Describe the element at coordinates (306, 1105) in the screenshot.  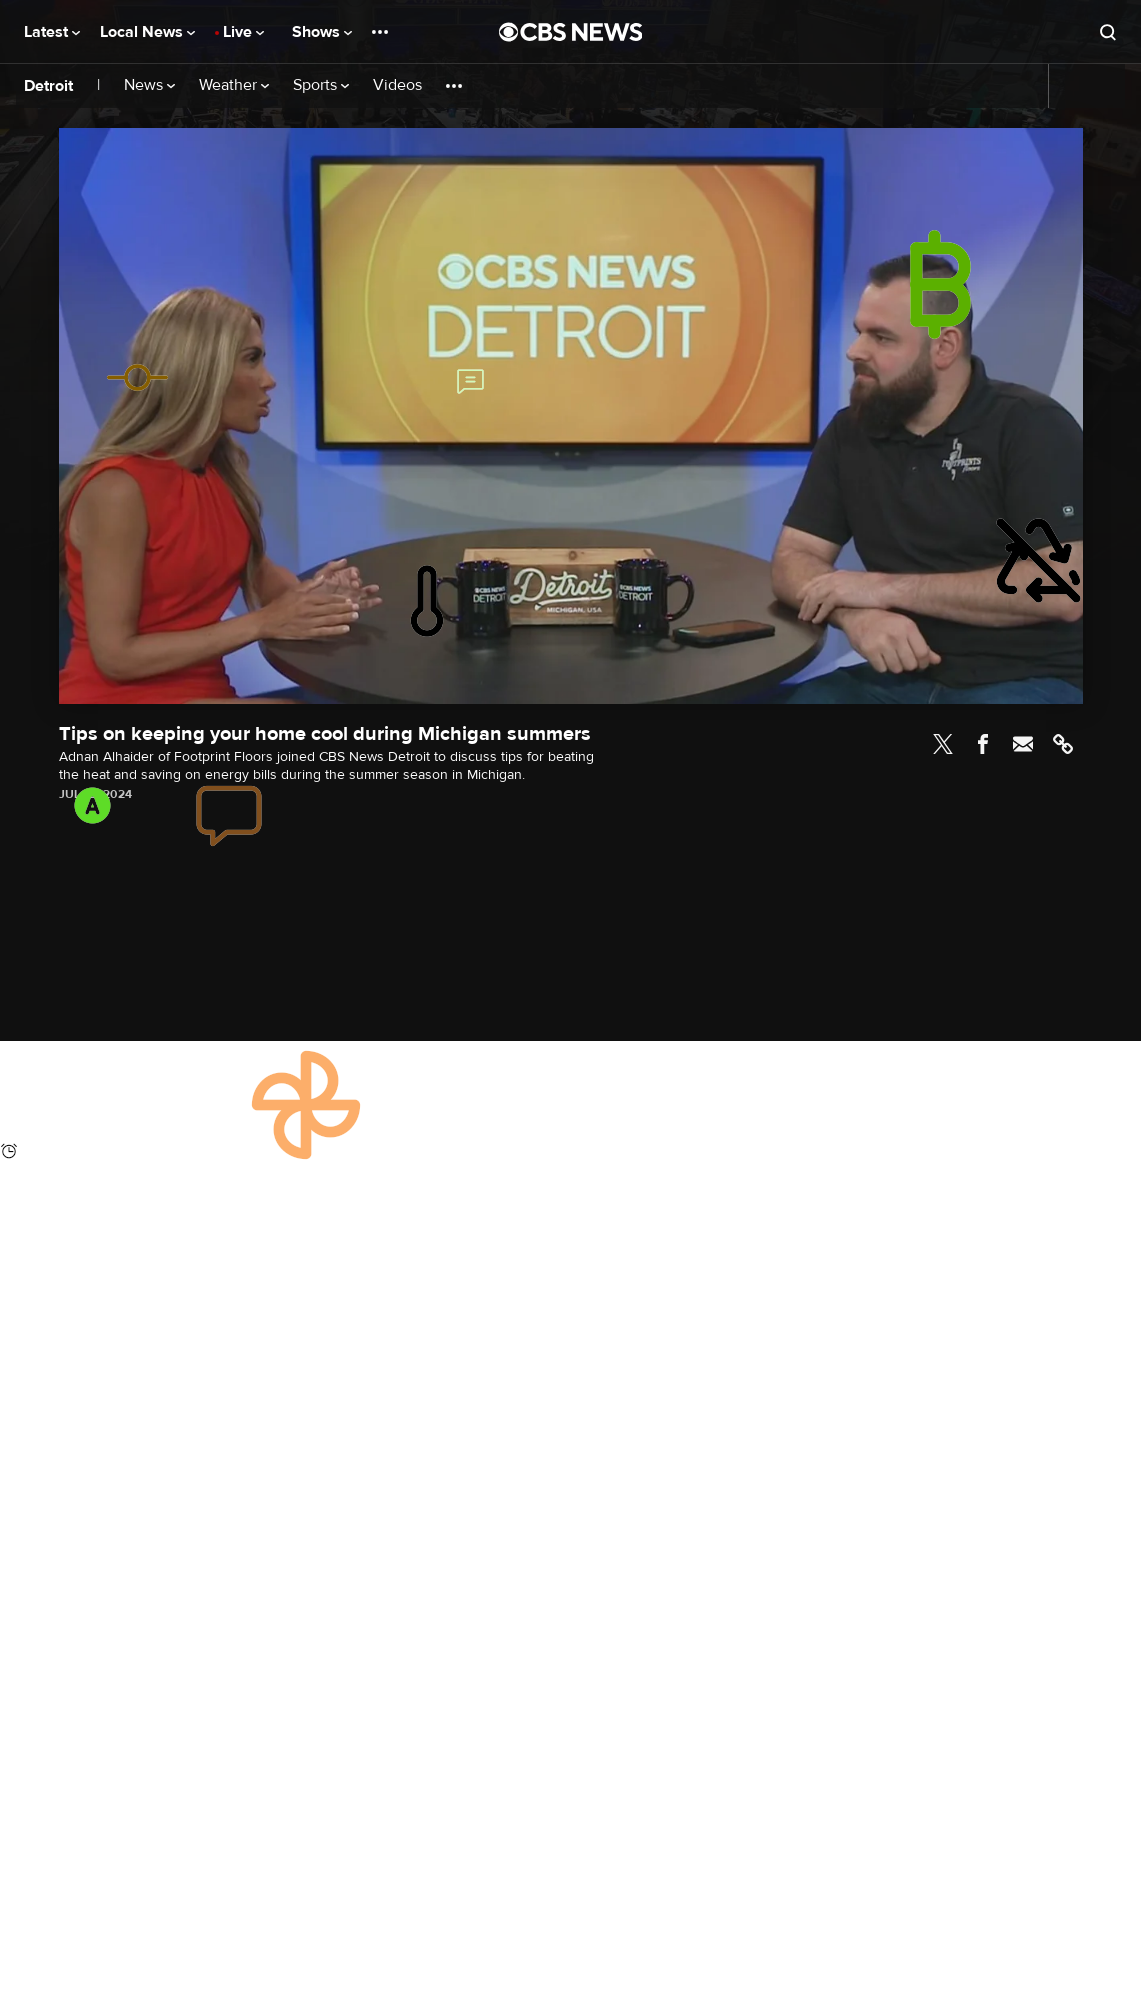
I see `access renewable energy settings` at that location.